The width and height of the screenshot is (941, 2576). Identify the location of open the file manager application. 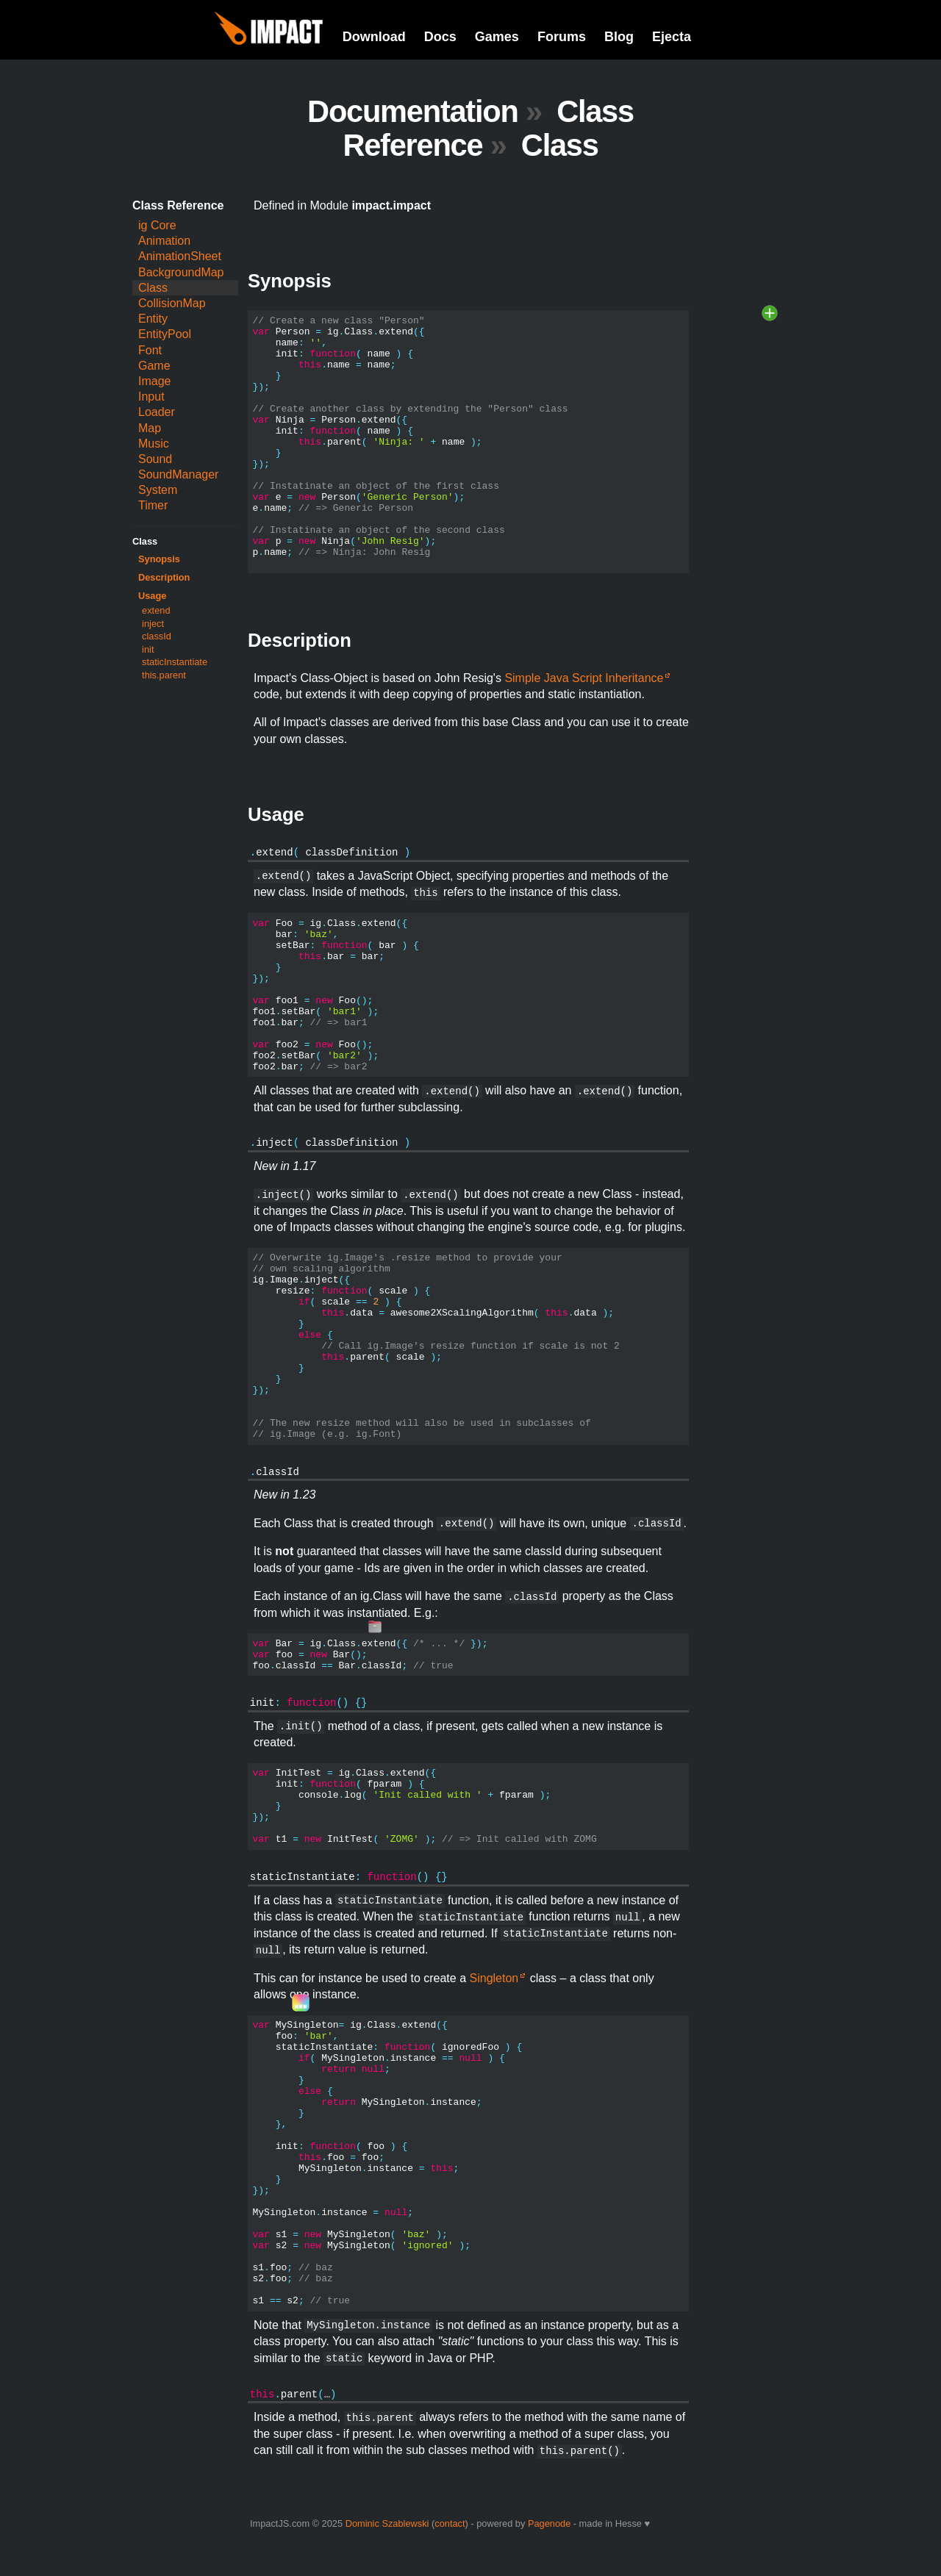
(375, 1626).